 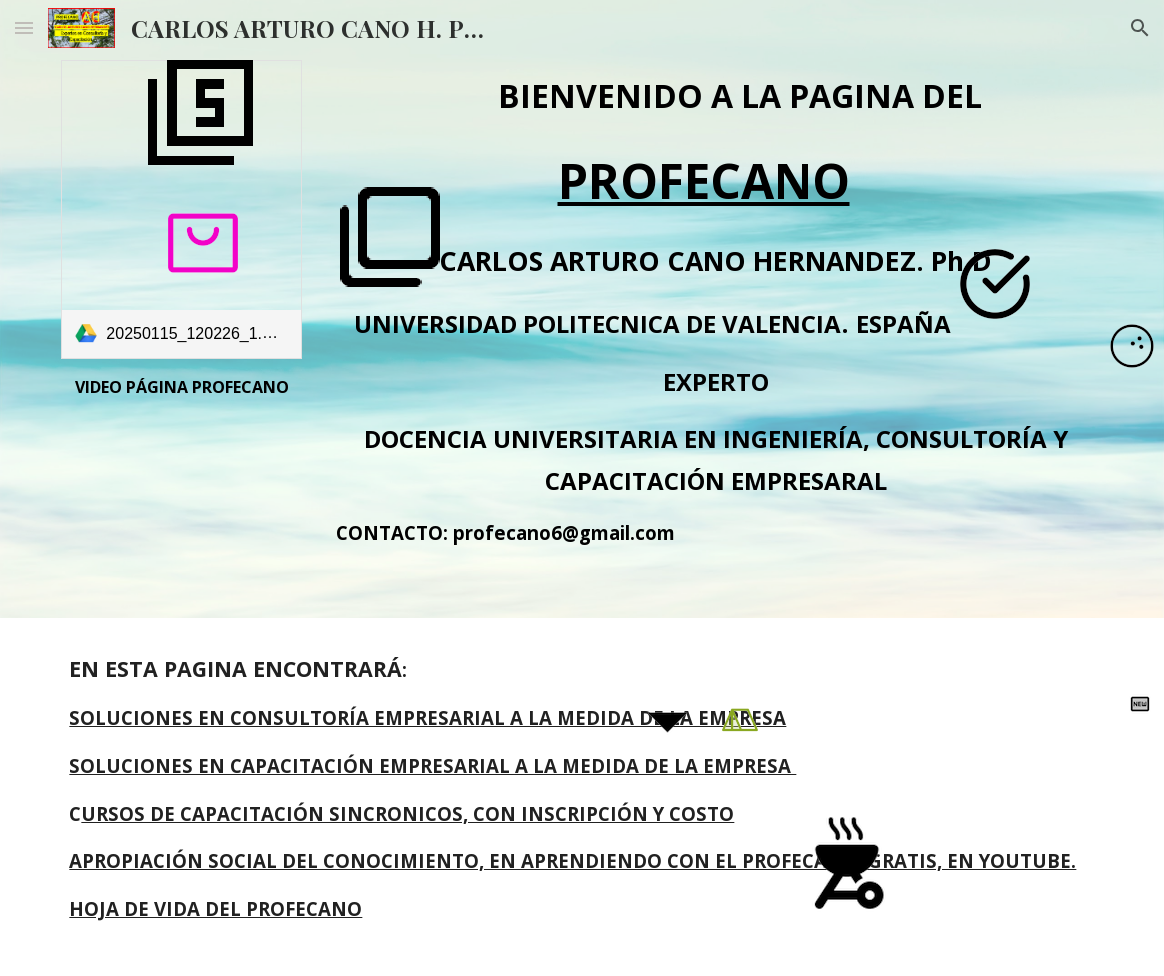 I want to click on filter or view 5 items, so click(x=200, y=112).